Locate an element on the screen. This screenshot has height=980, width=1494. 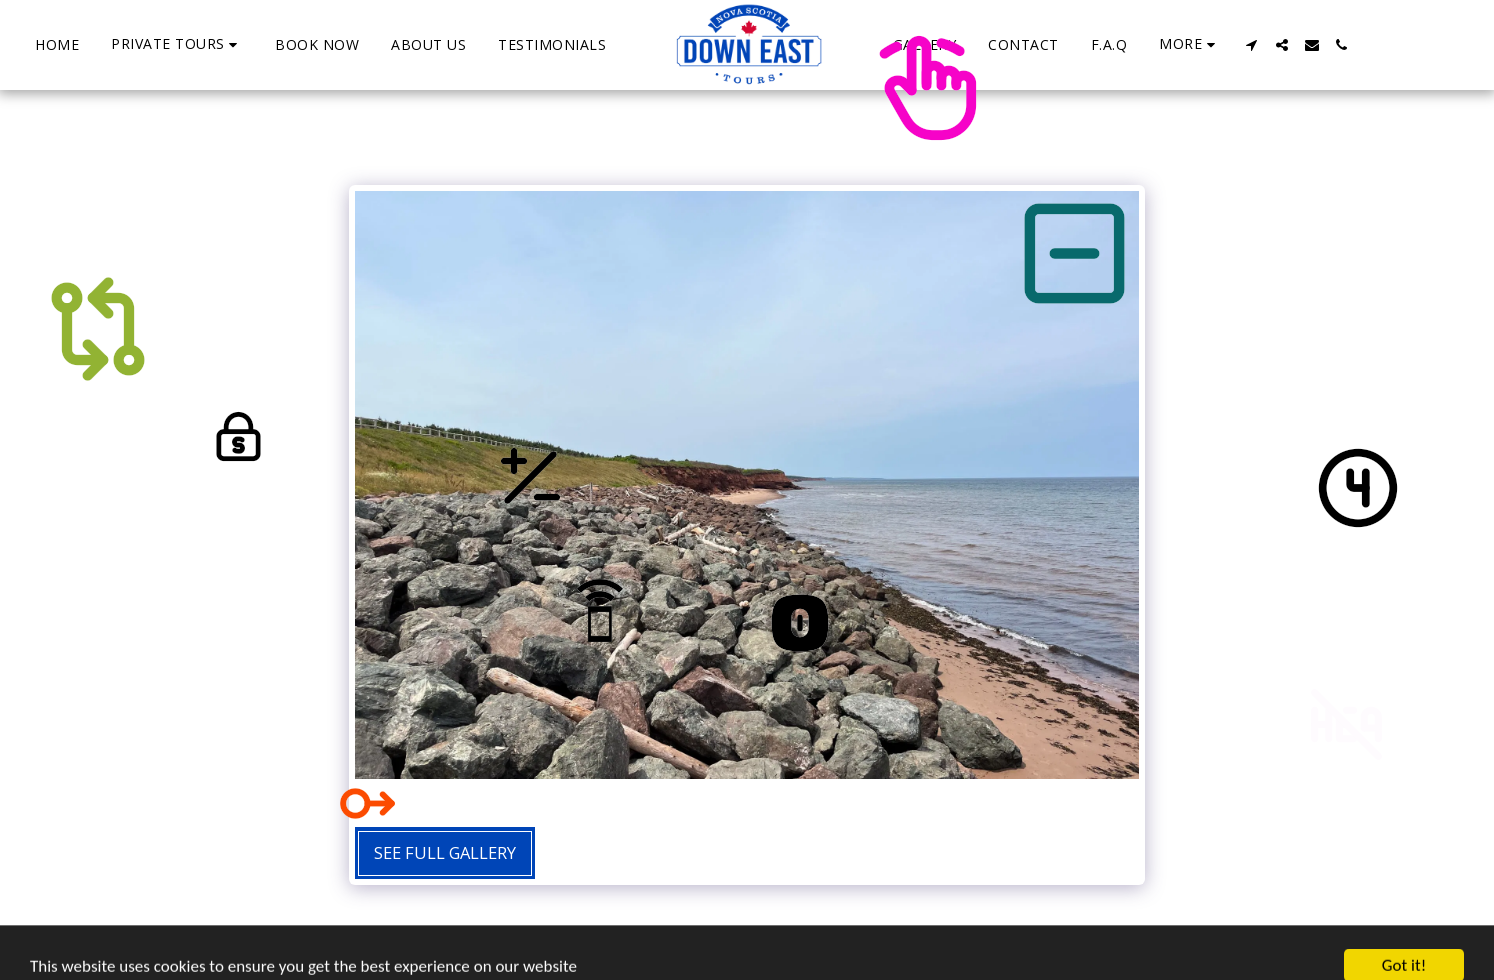
disable HTTP HEAD request method is located at coordinates (1346, 724).